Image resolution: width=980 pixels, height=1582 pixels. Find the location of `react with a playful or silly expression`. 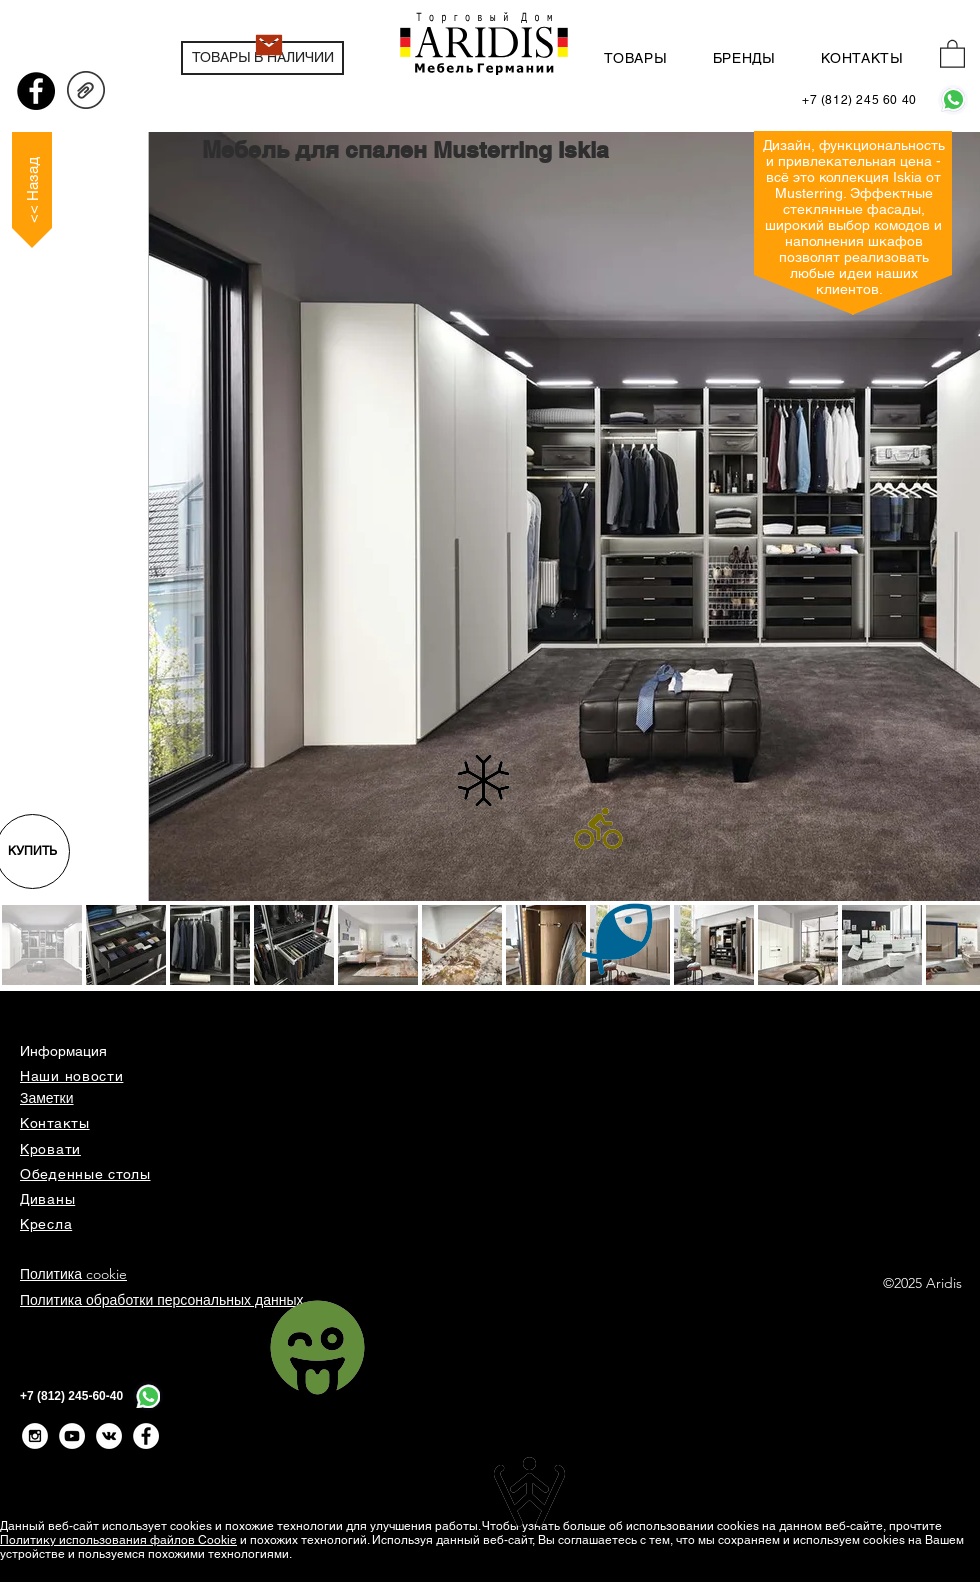

react with a playful or silly expression is located at coordinates (317, 1347).